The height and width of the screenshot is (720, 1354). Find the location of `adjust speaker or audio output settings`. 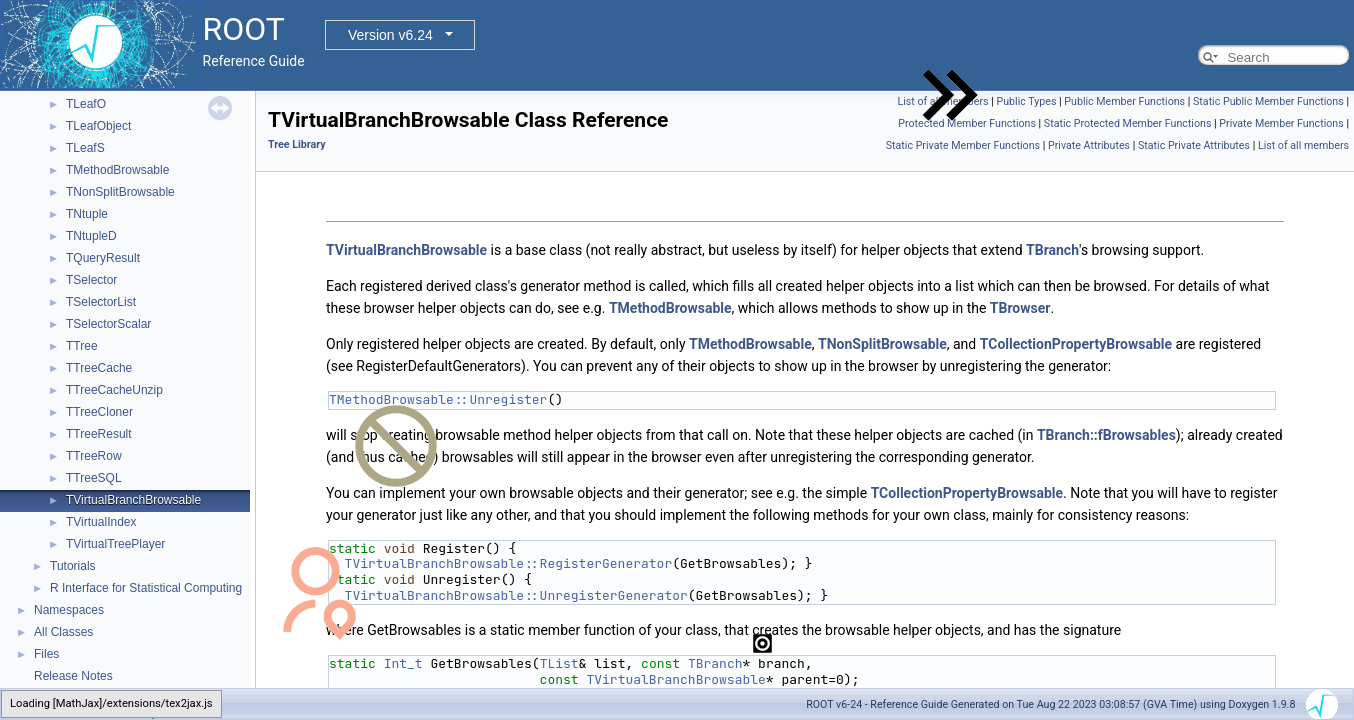

adjust speaker or audio output settings is located at coordinates (762, 643).